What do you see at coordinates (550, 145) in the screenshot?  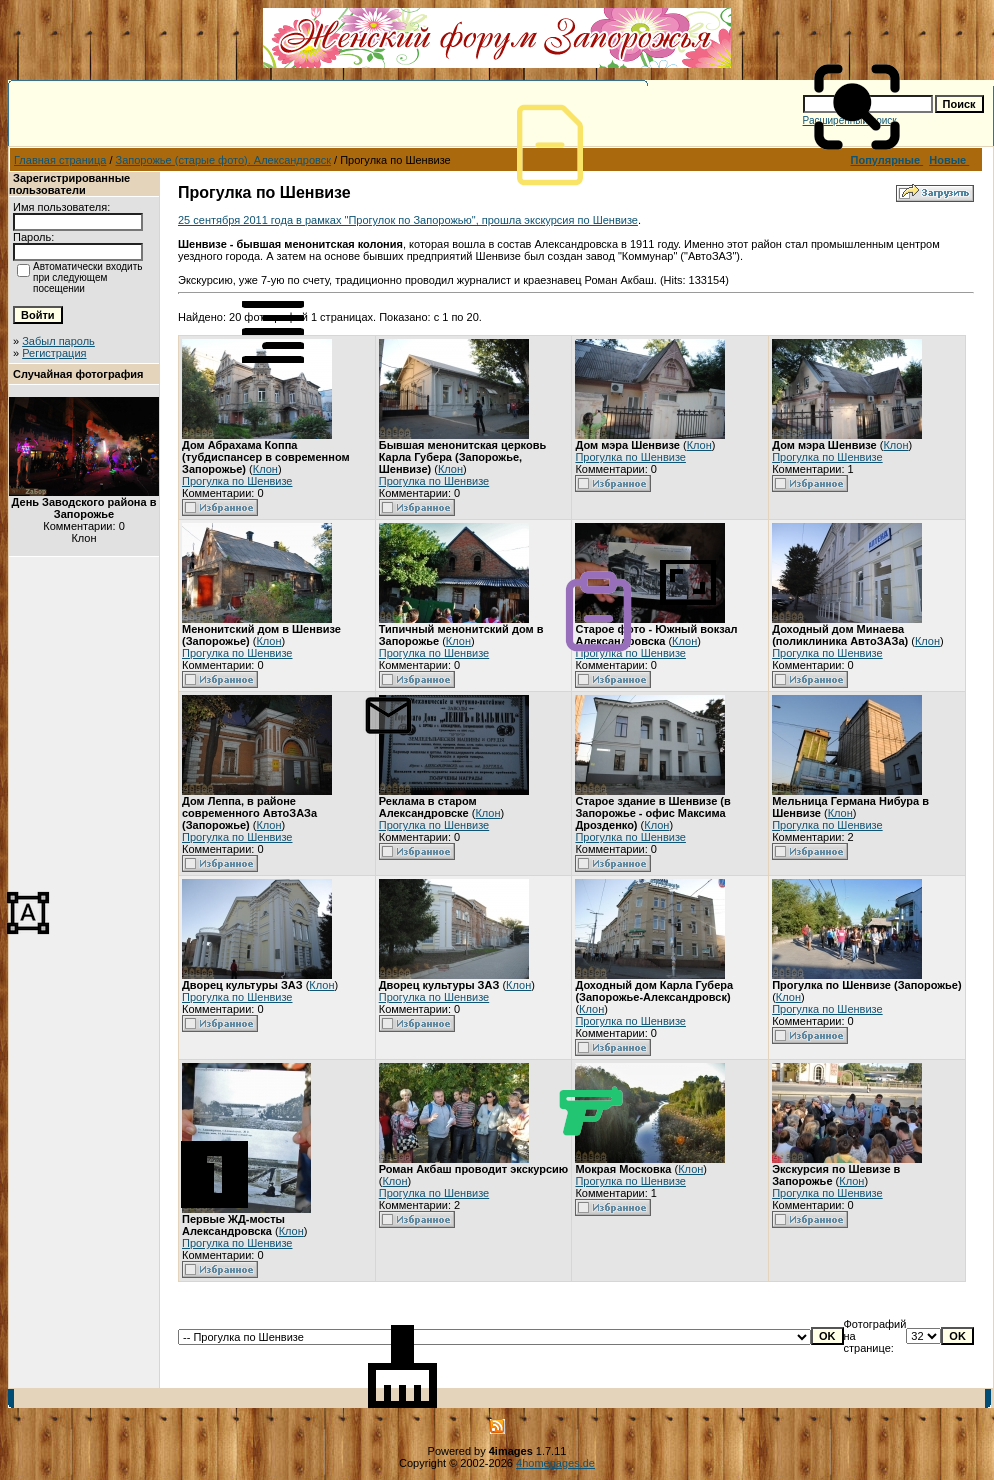 I see `indicates a file has been removed or deleted` at bounding box center [550, 145].